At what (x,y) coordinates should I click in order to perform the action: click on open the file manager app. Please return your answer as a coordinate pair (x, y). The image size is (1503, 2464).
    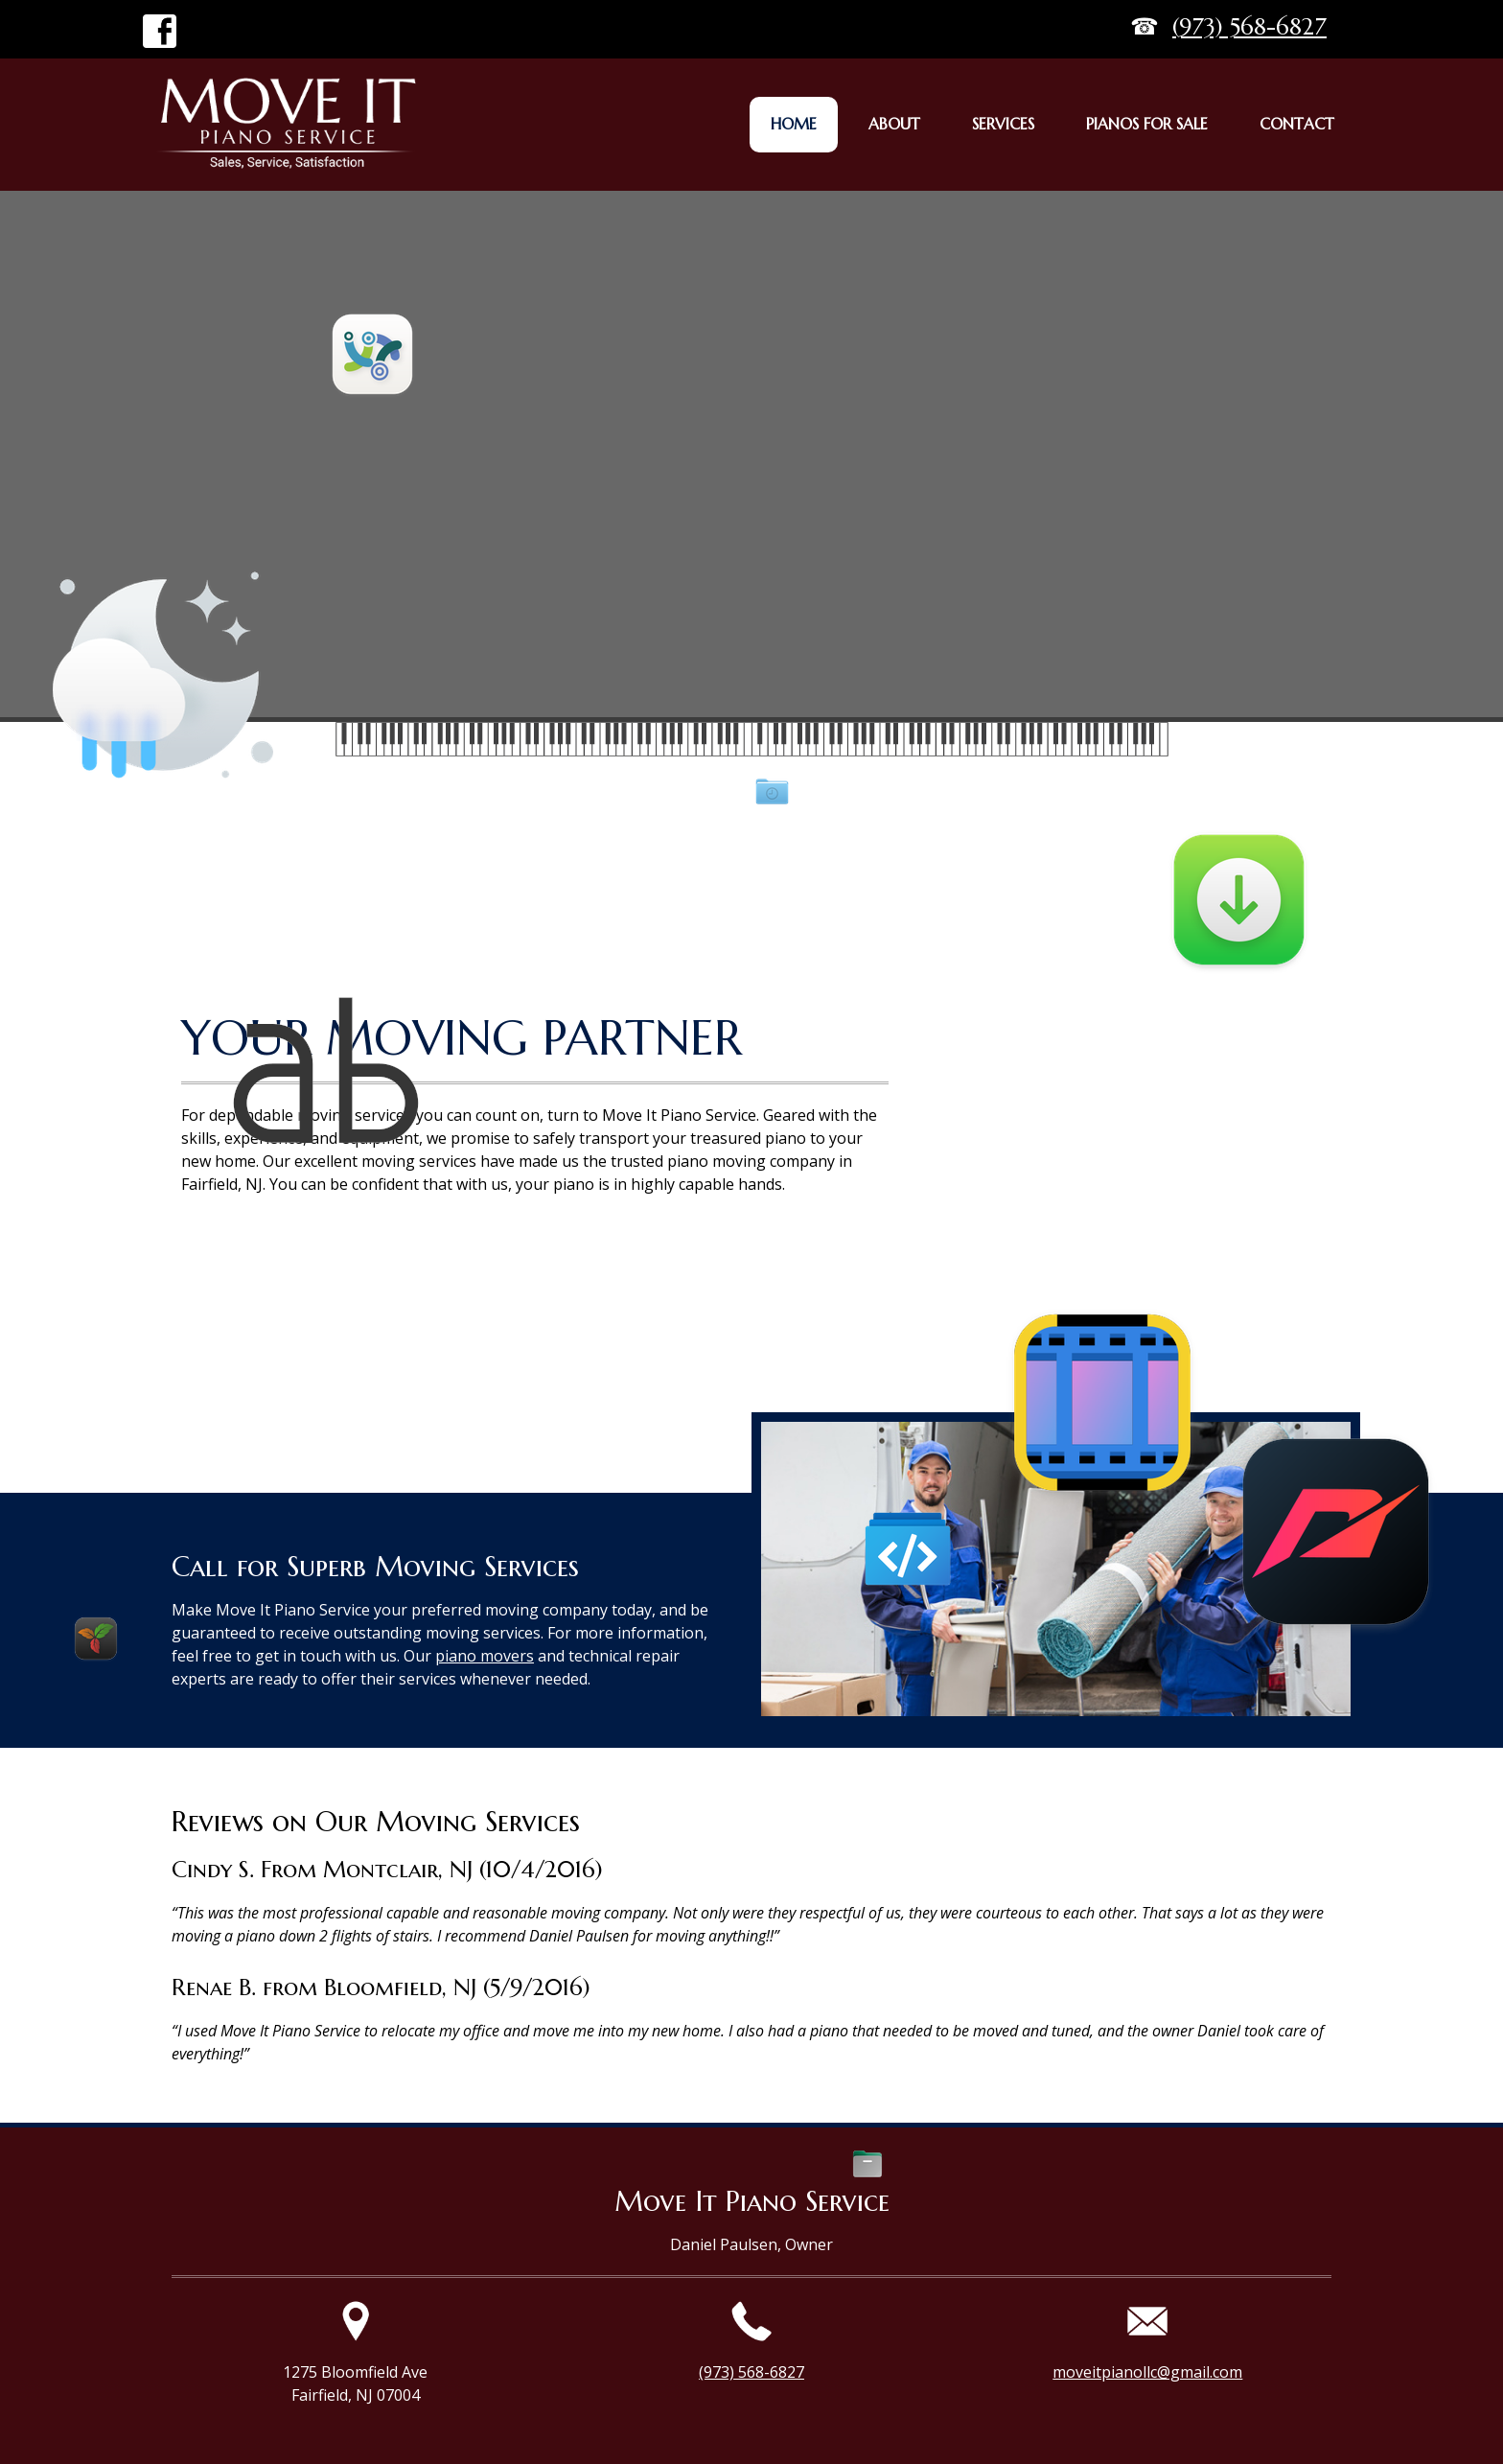
    Looking at the image, I should click on (867, 2164).